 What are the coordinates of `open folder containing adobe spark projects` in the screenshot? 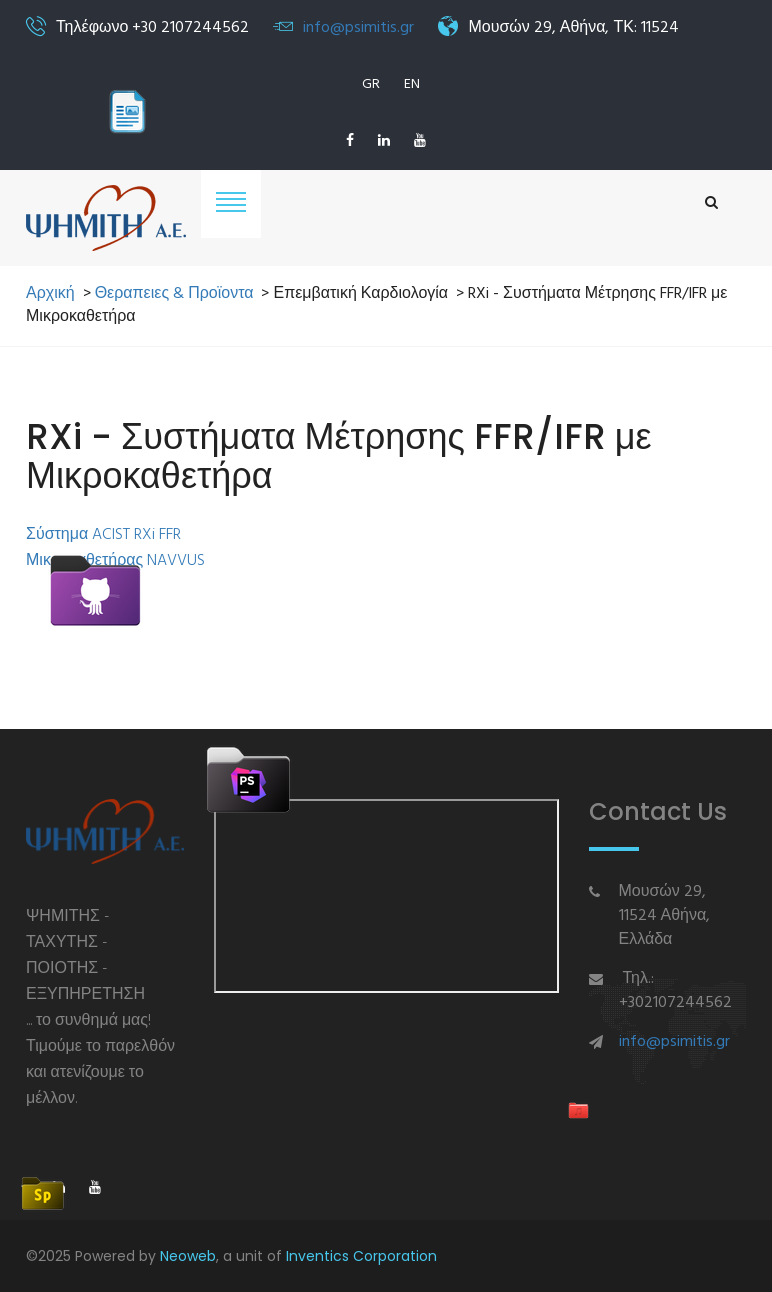 It's located at (42, 1194).